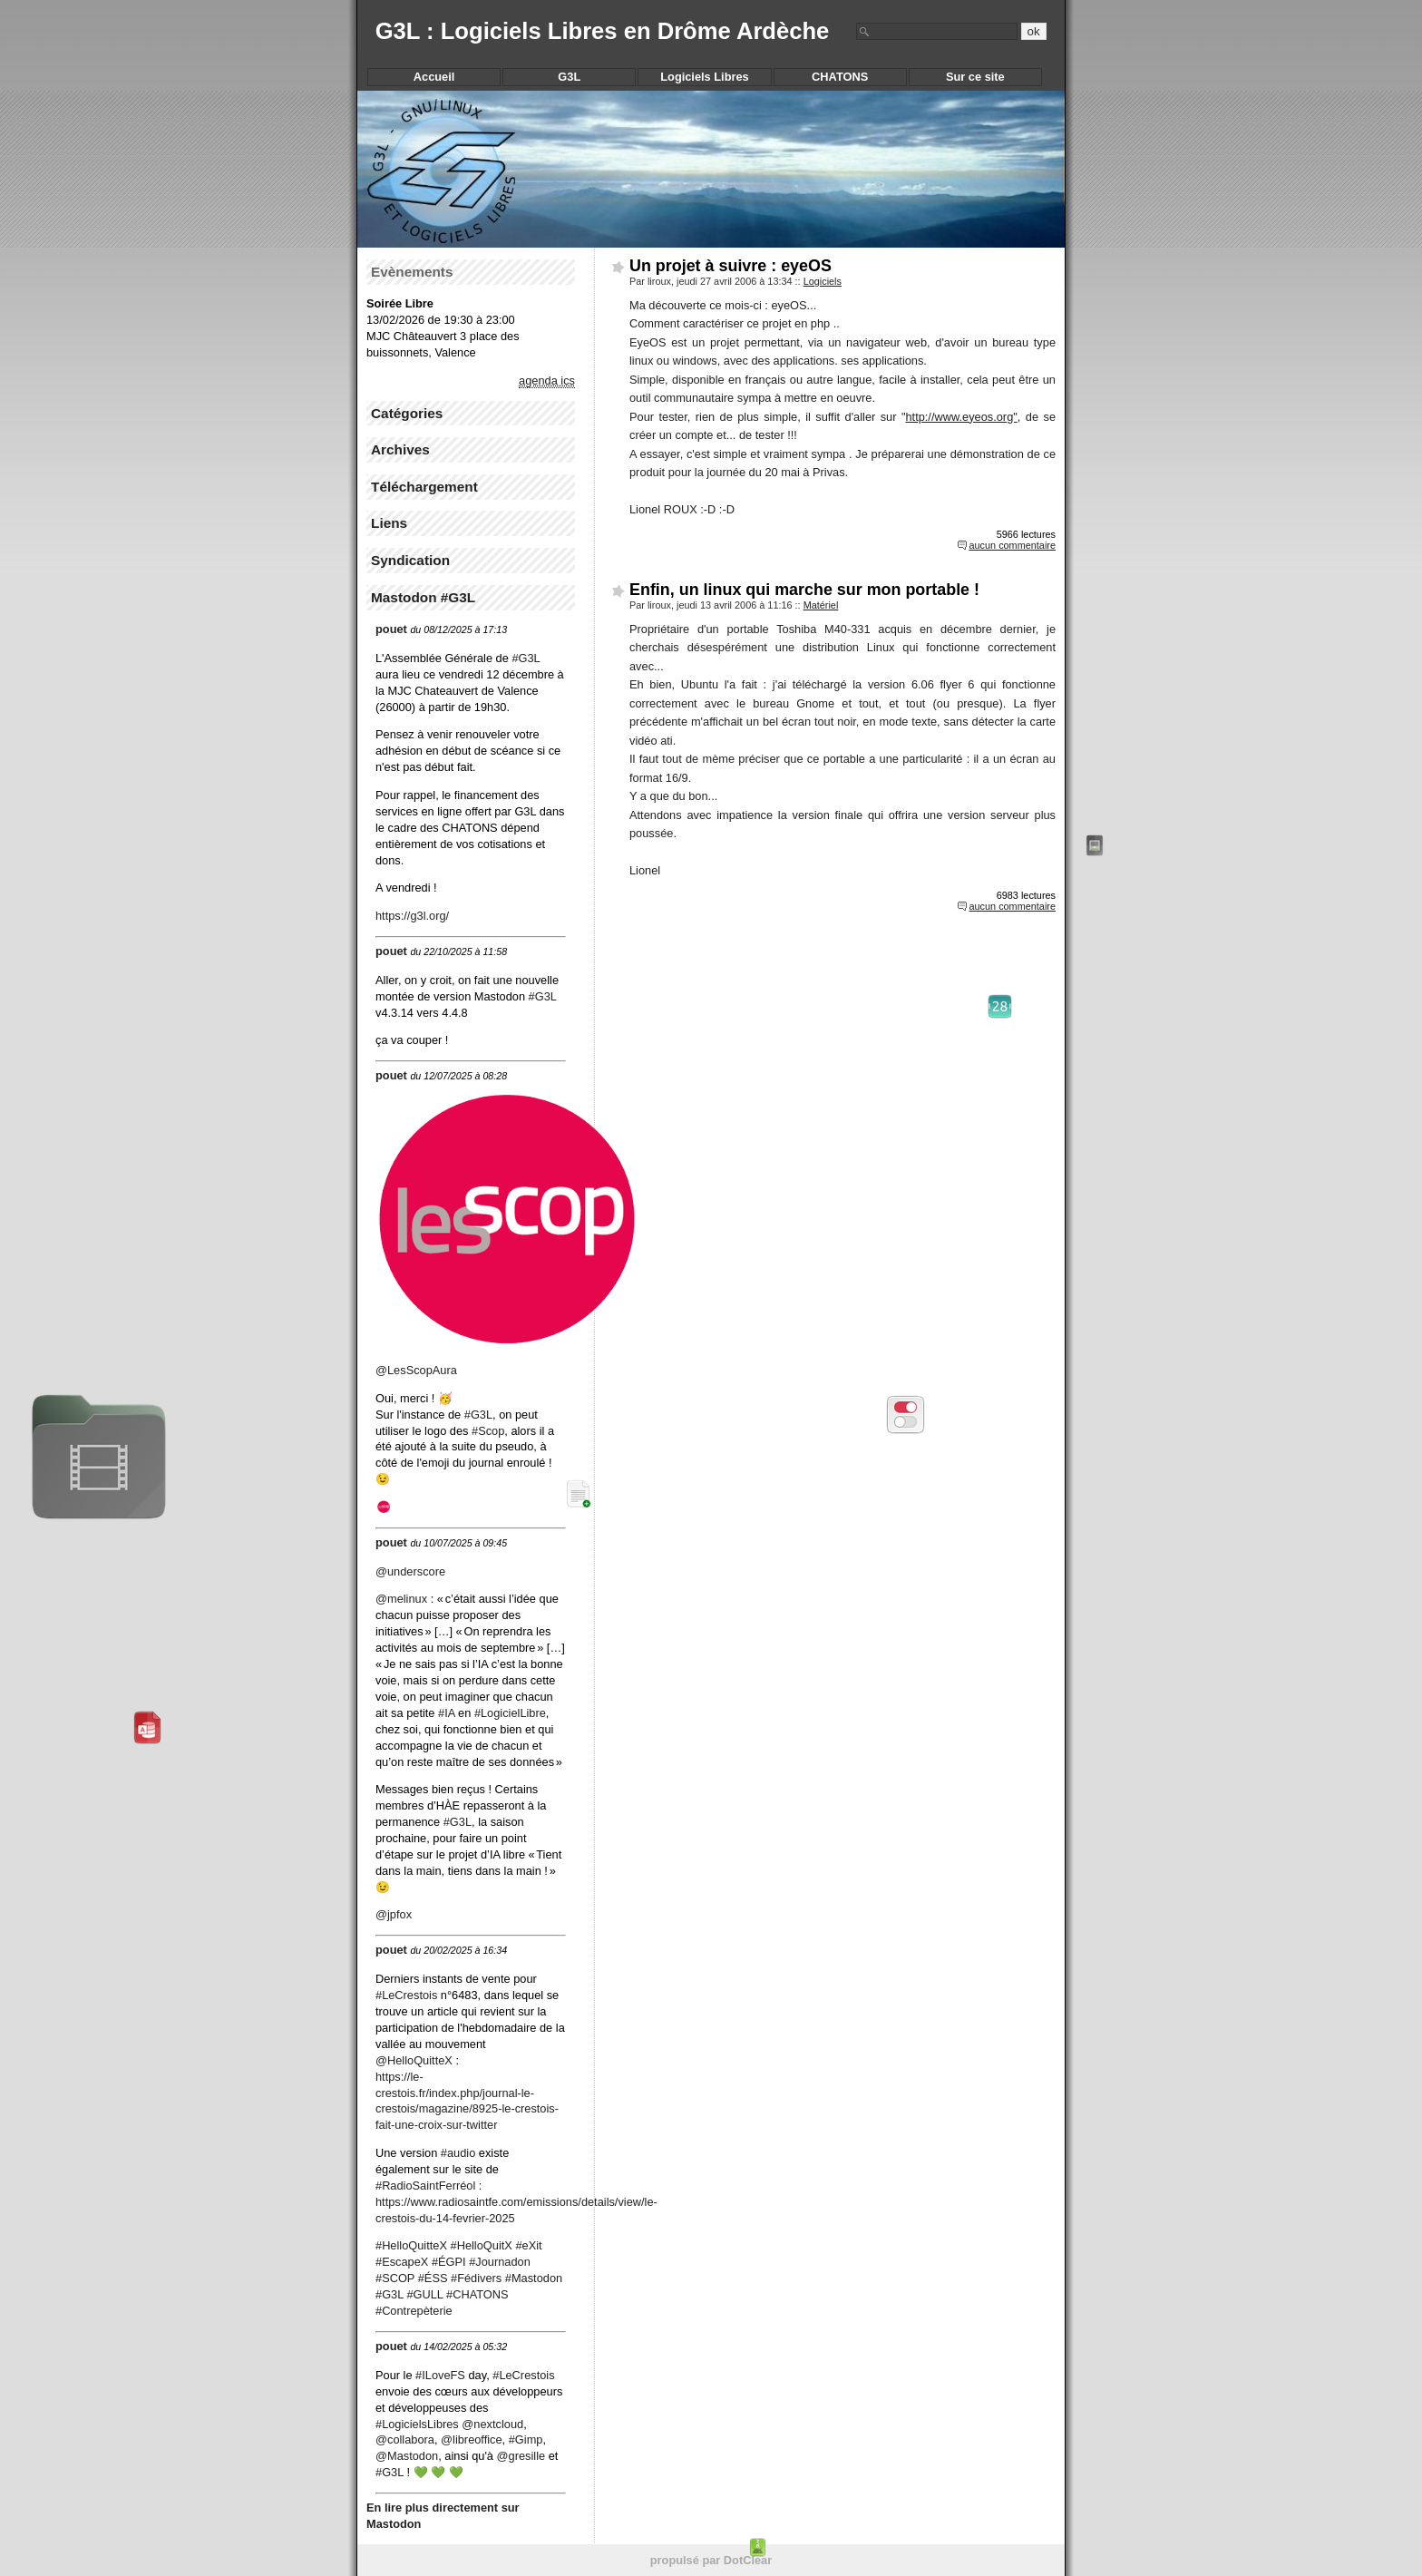  What do you see at coordinates (578, 1493) in the screenshot?
I see `create a new document` at bounding box center [578, 1493].